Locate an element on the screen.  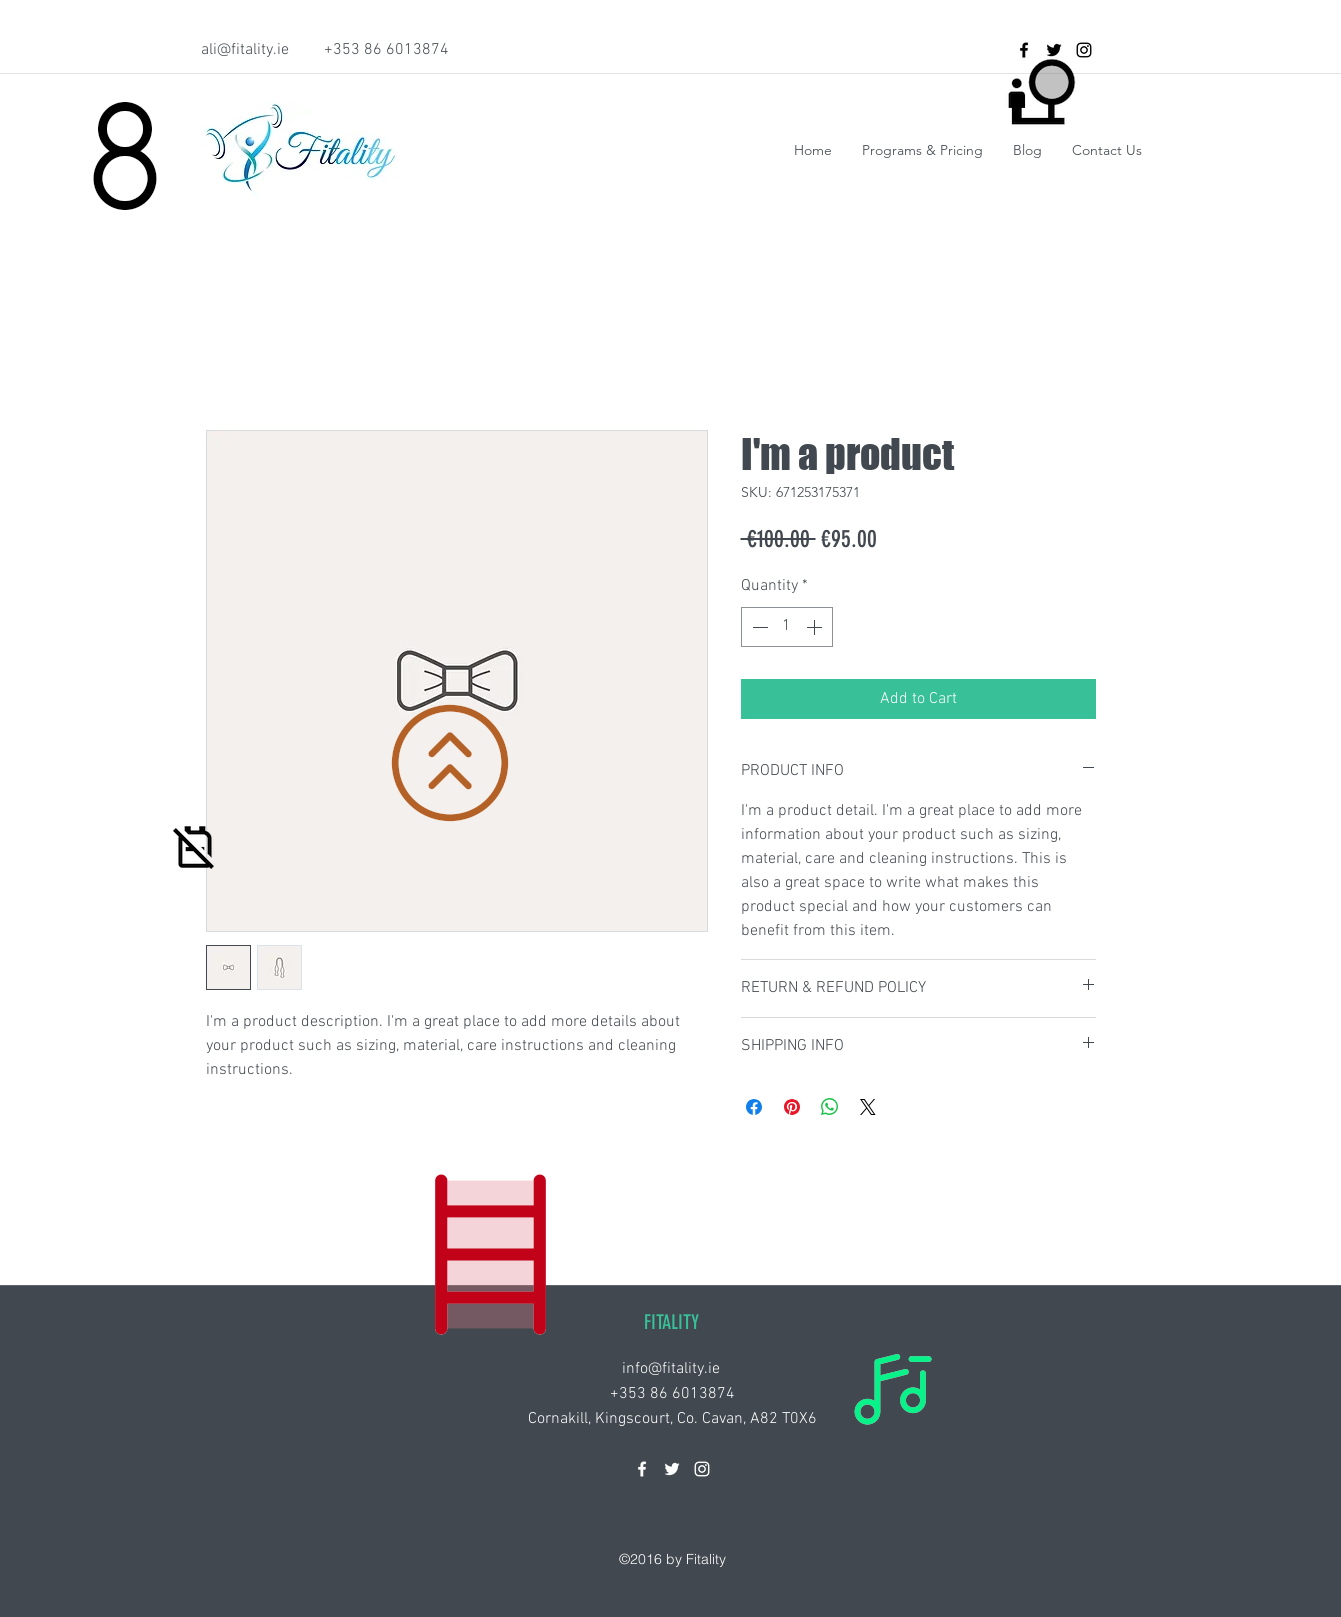
access step-by-step instructions or tutorials is located at coordinates (490, 1254).